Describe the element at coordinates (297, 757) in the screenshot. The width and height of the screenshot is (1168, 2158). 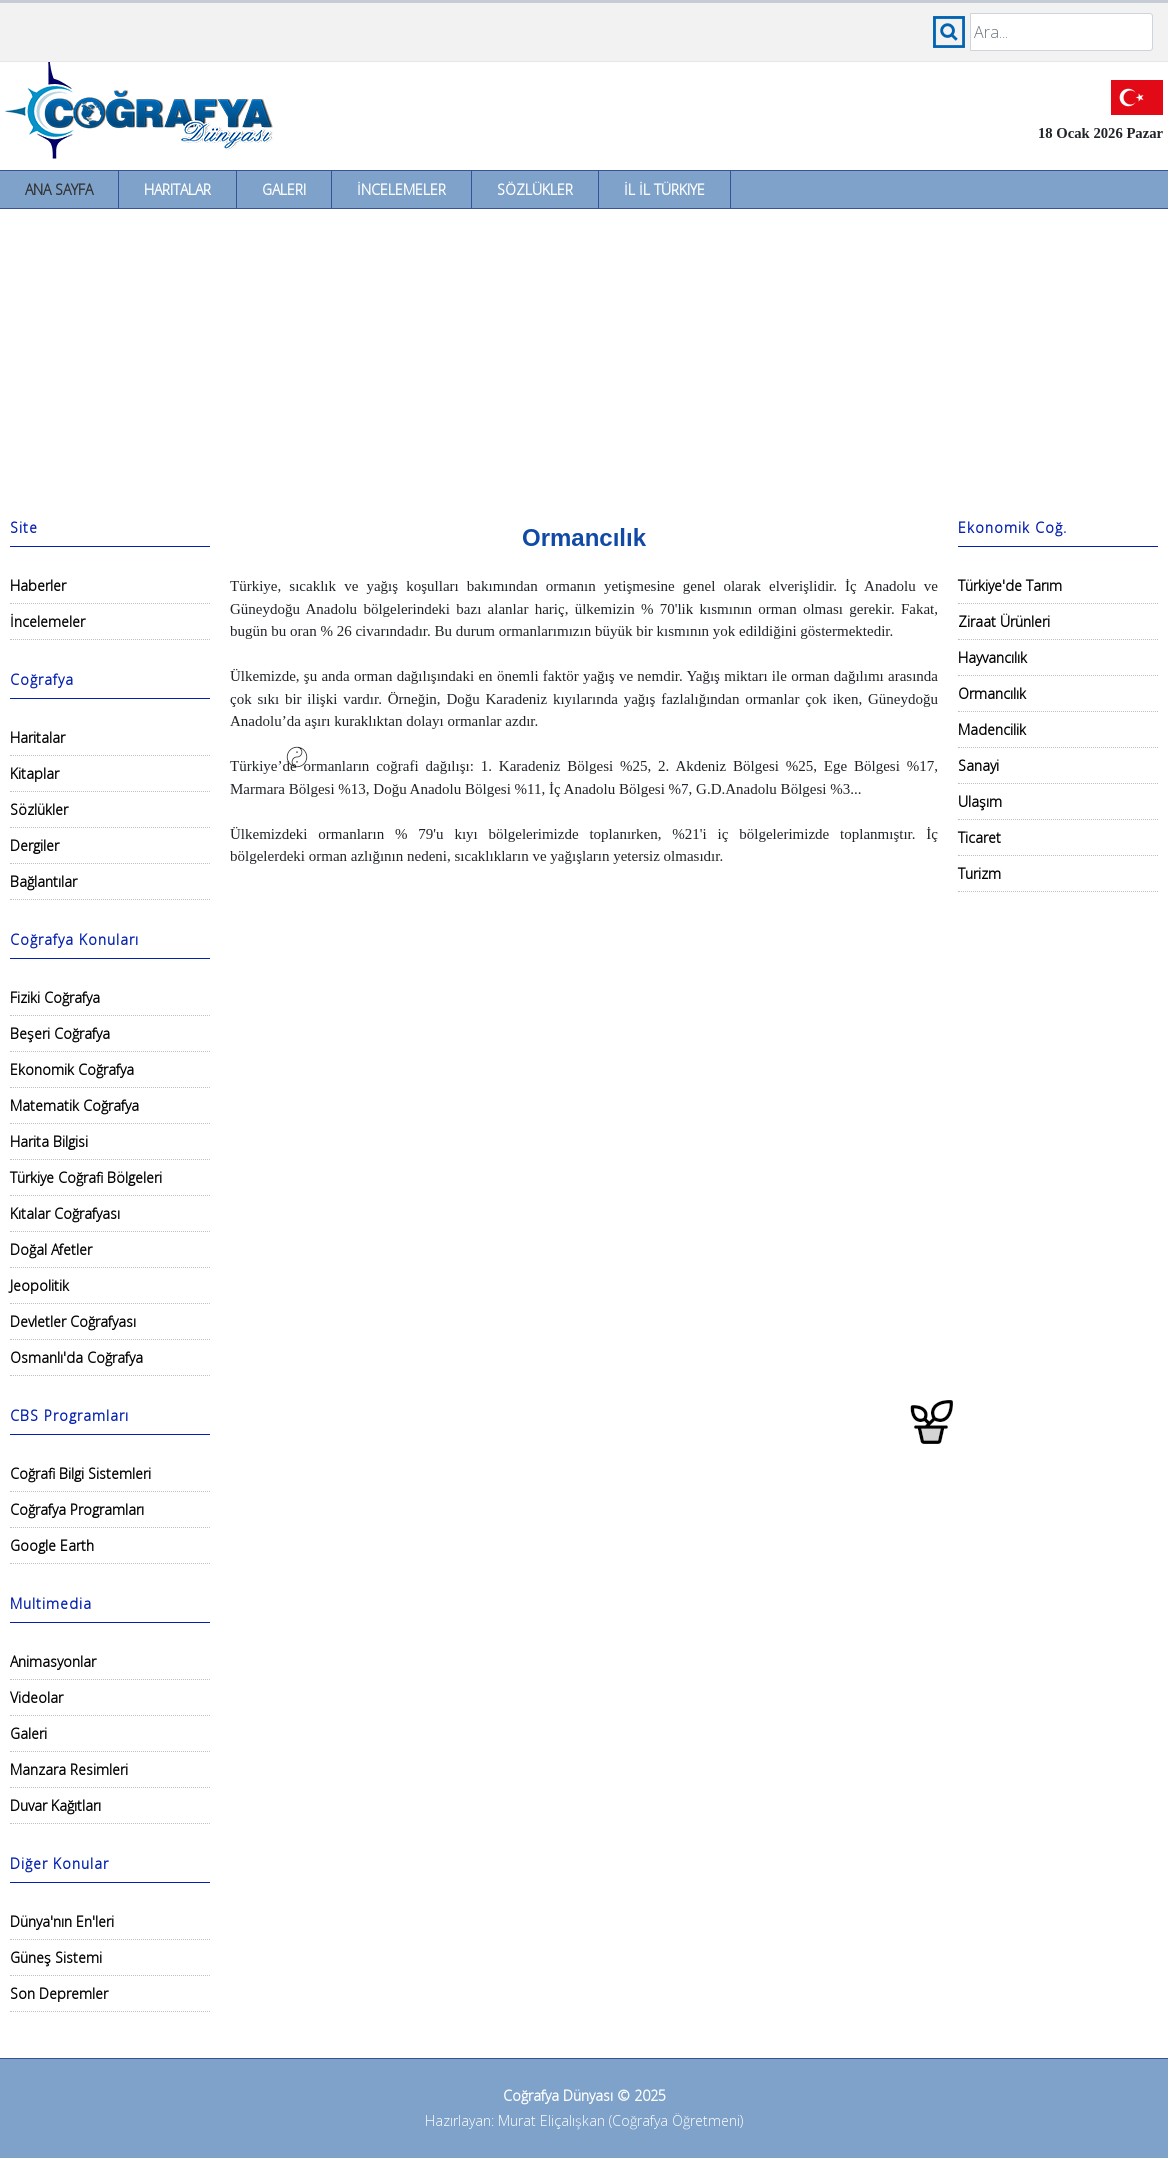
I see `toggle balance or harmony mode` at that location.